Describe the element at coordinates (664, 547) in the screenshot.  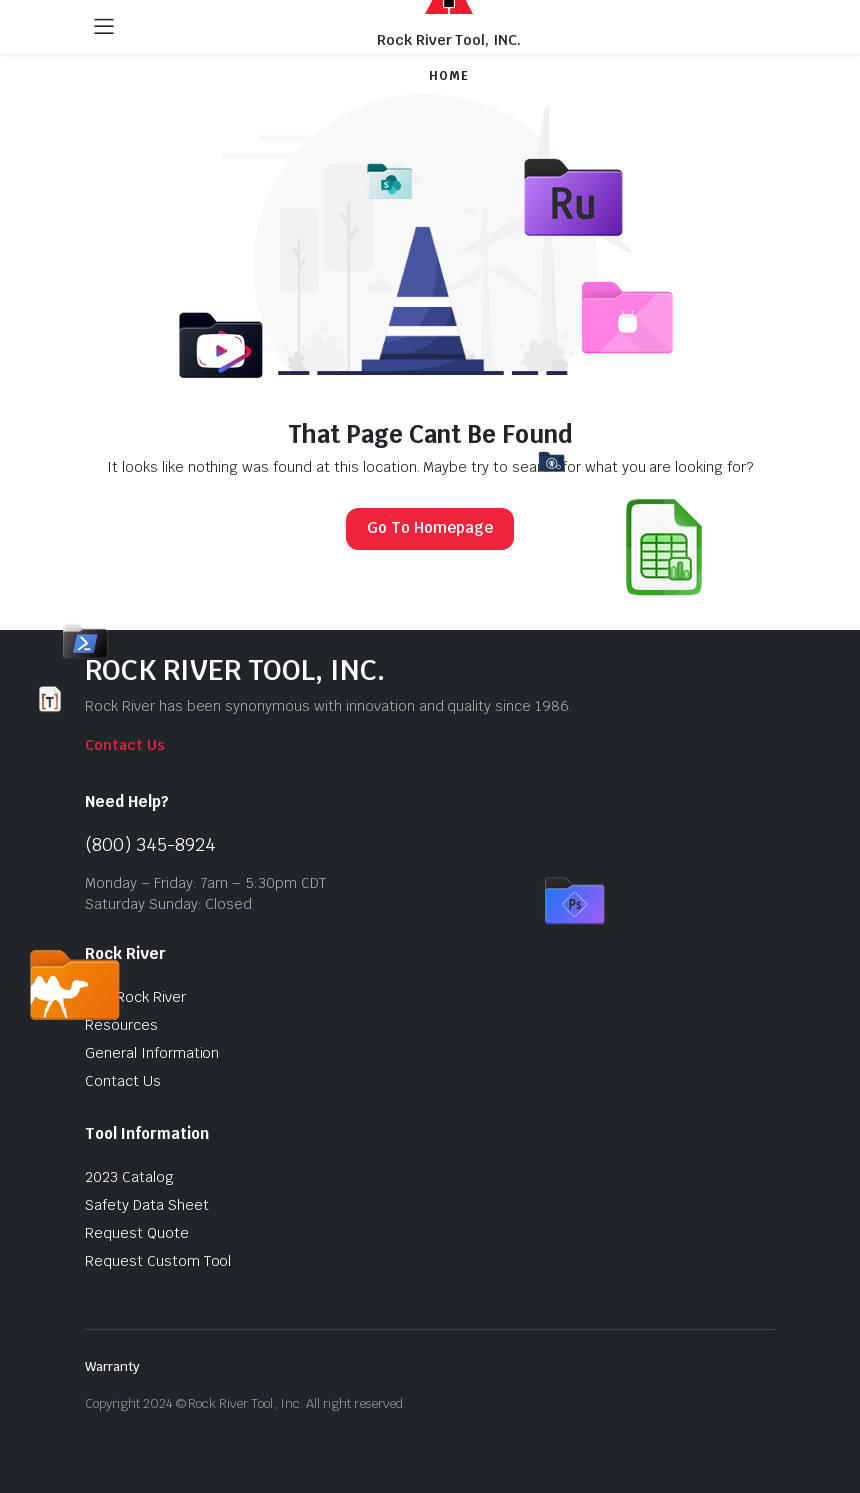
I see `libreoffice calc spreadsheet template file` at that location.